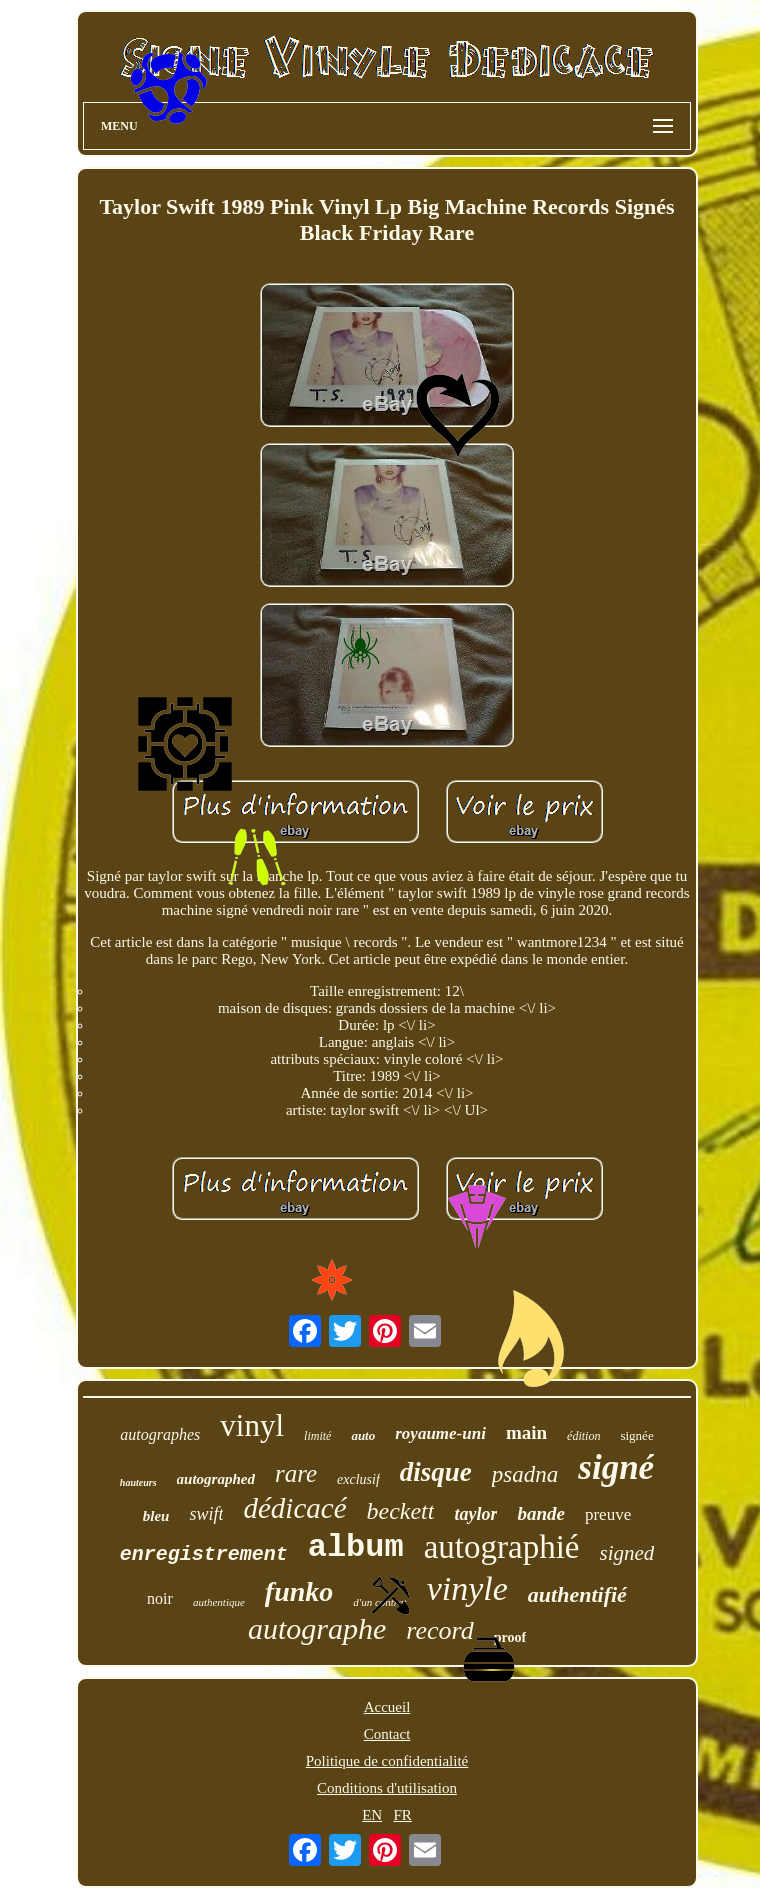 The width and height of the screenshot is (760, 1888). Describe the element at coordinates (257, 857) in the screenshot. I see `access circus or performance-themed games` at that location.